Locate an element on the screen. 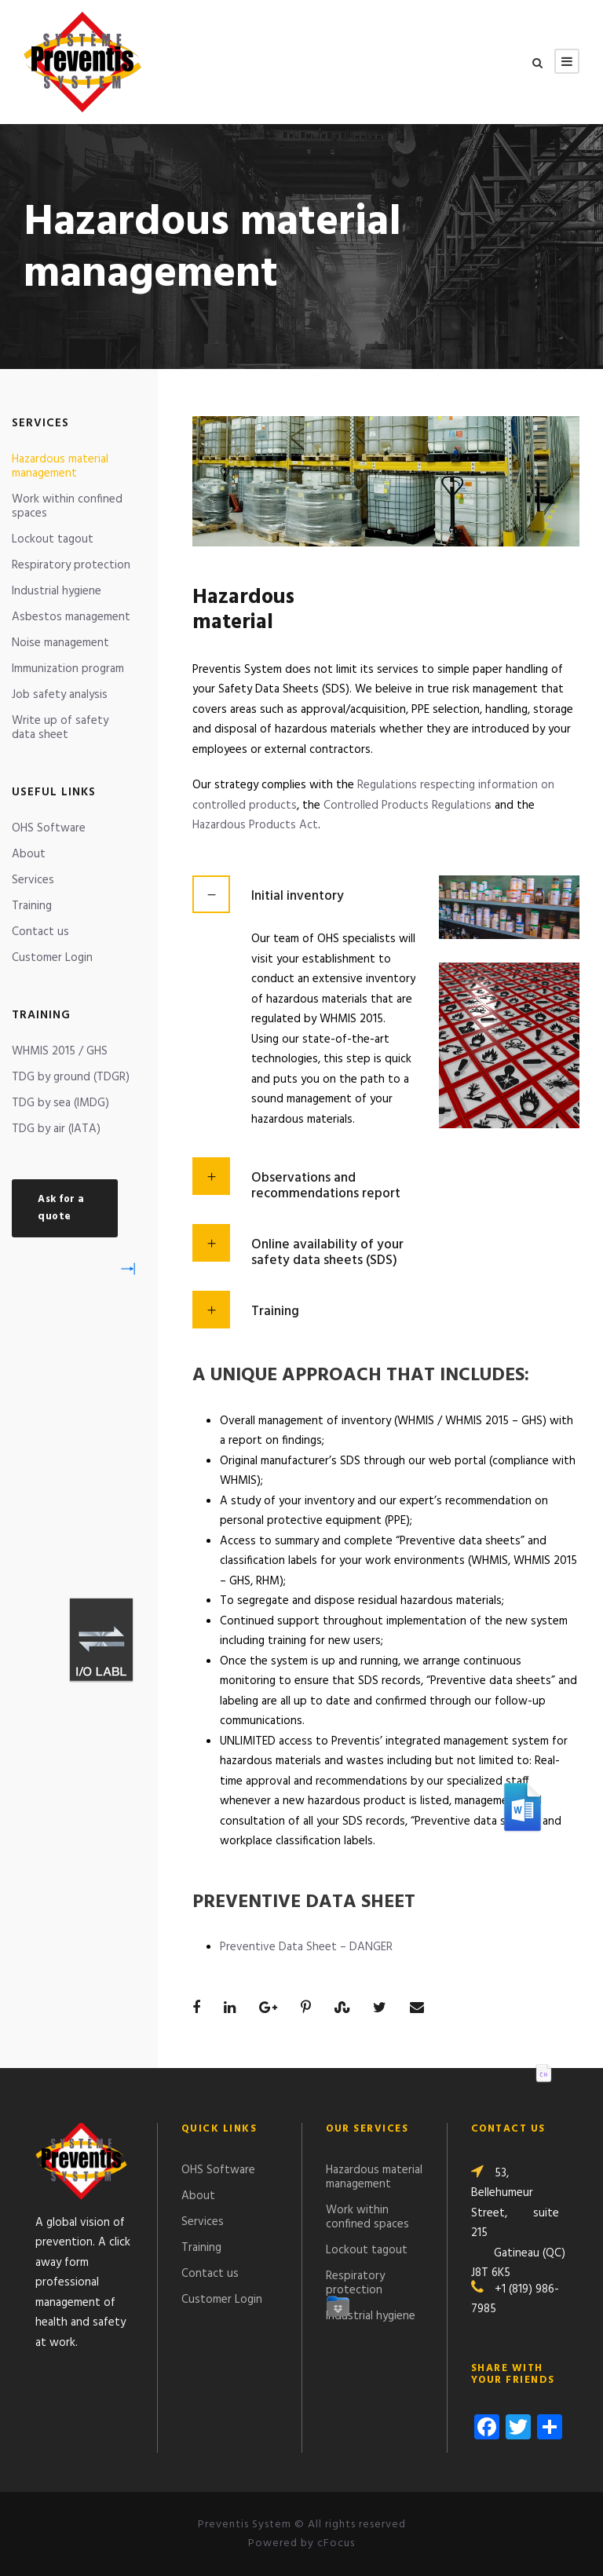 This screenshot has width=603, height=2576. a C# source code file is located at coordinates (543, 2073).